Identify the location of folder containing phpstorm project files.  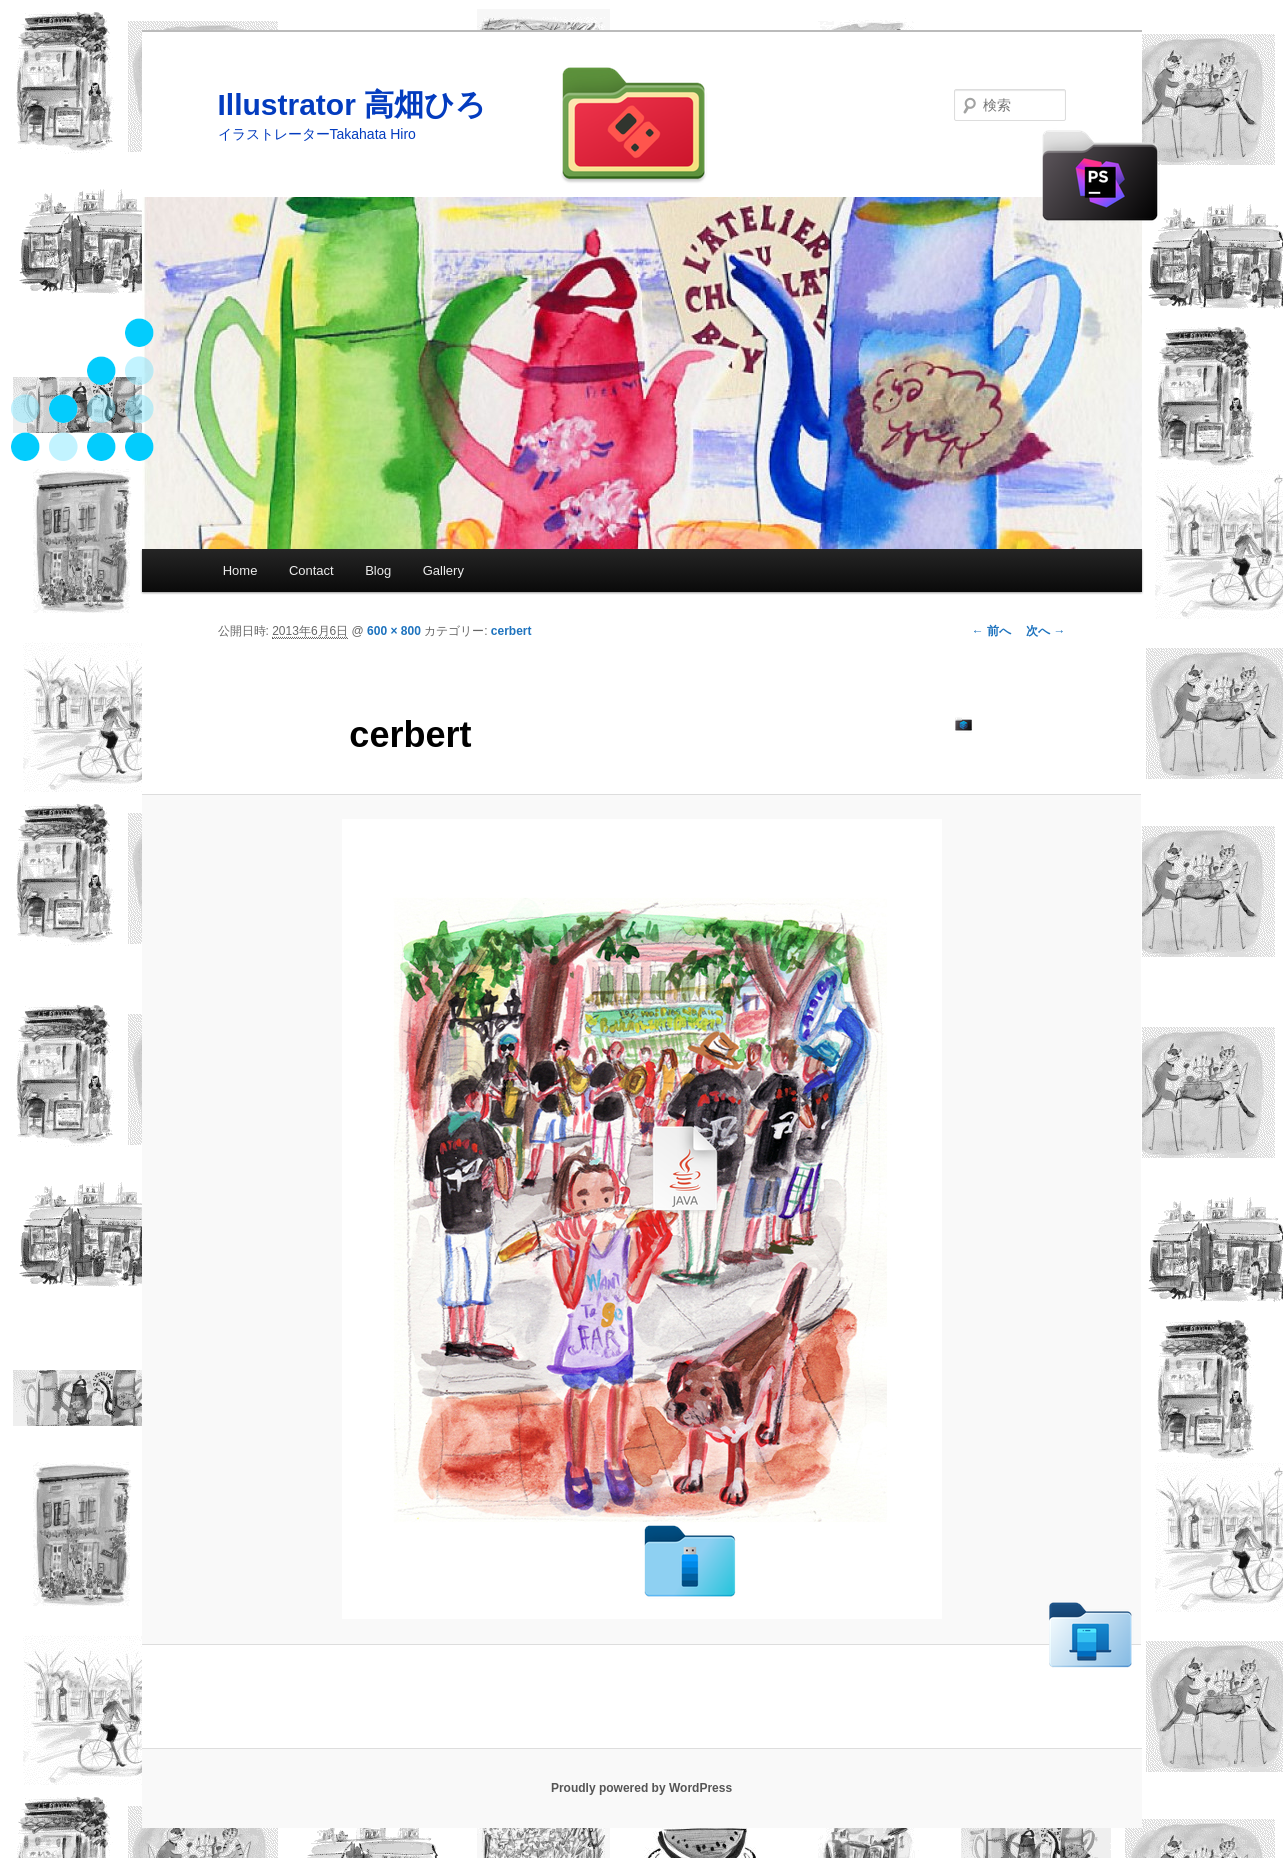
(1099, 178).